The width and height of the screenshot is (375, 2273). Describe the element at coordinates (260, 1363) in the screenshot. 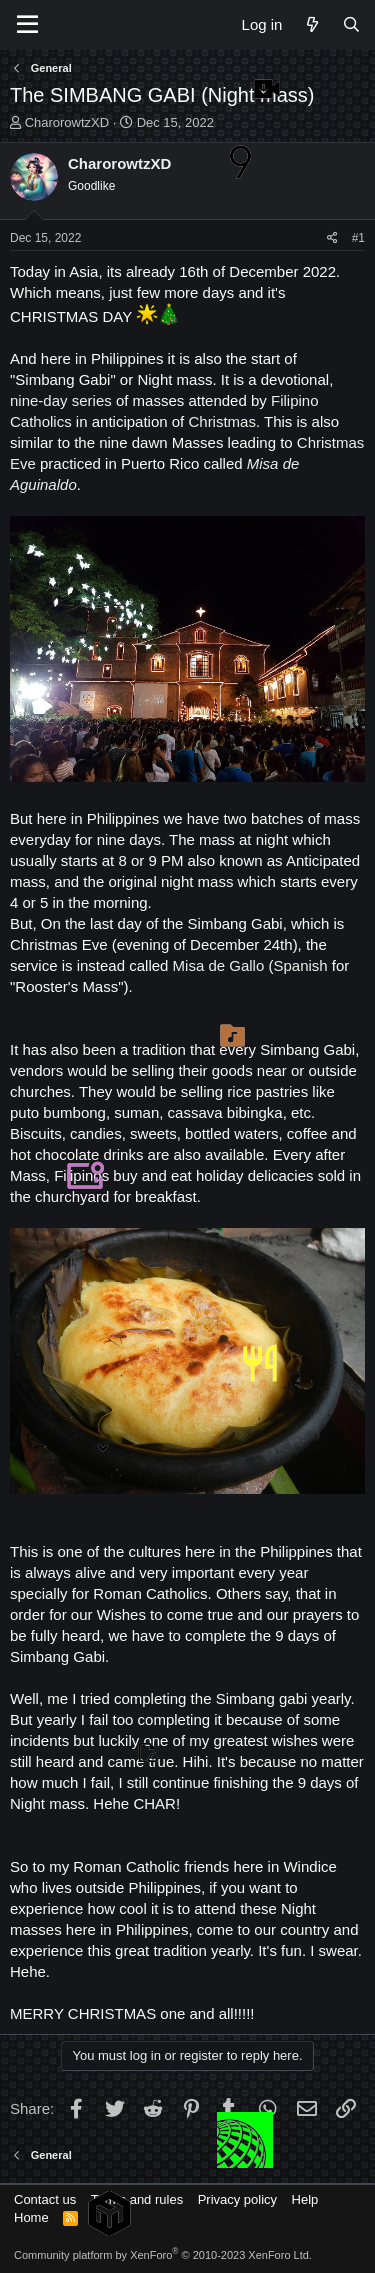

I see `find nearby restaurants` at that location.